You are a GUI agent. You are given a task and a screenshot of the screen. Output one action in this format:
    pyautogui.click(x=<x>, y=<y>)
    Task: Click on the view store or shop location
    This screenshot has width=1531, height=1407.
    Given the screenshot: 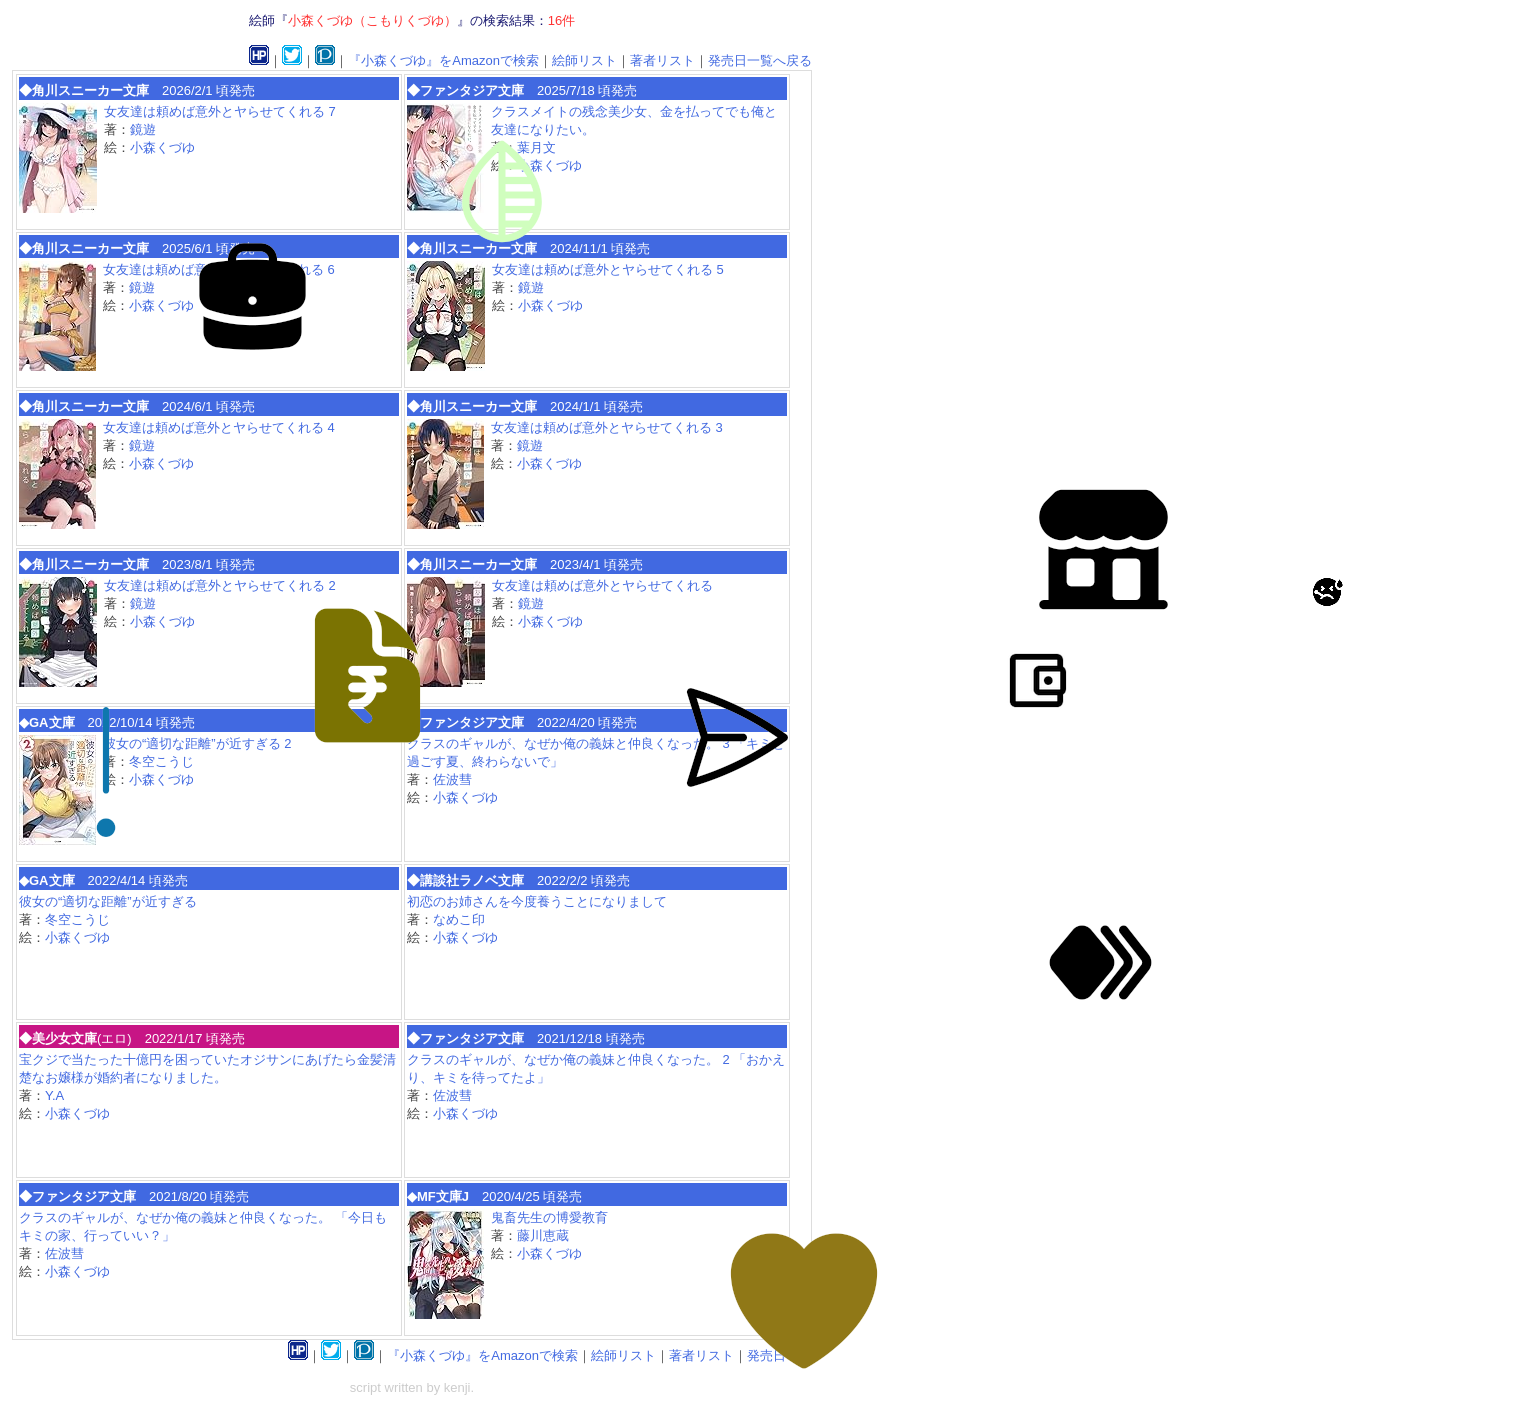 What is the action you would take?
    pyautogui.click(x=1103, y=549)
    